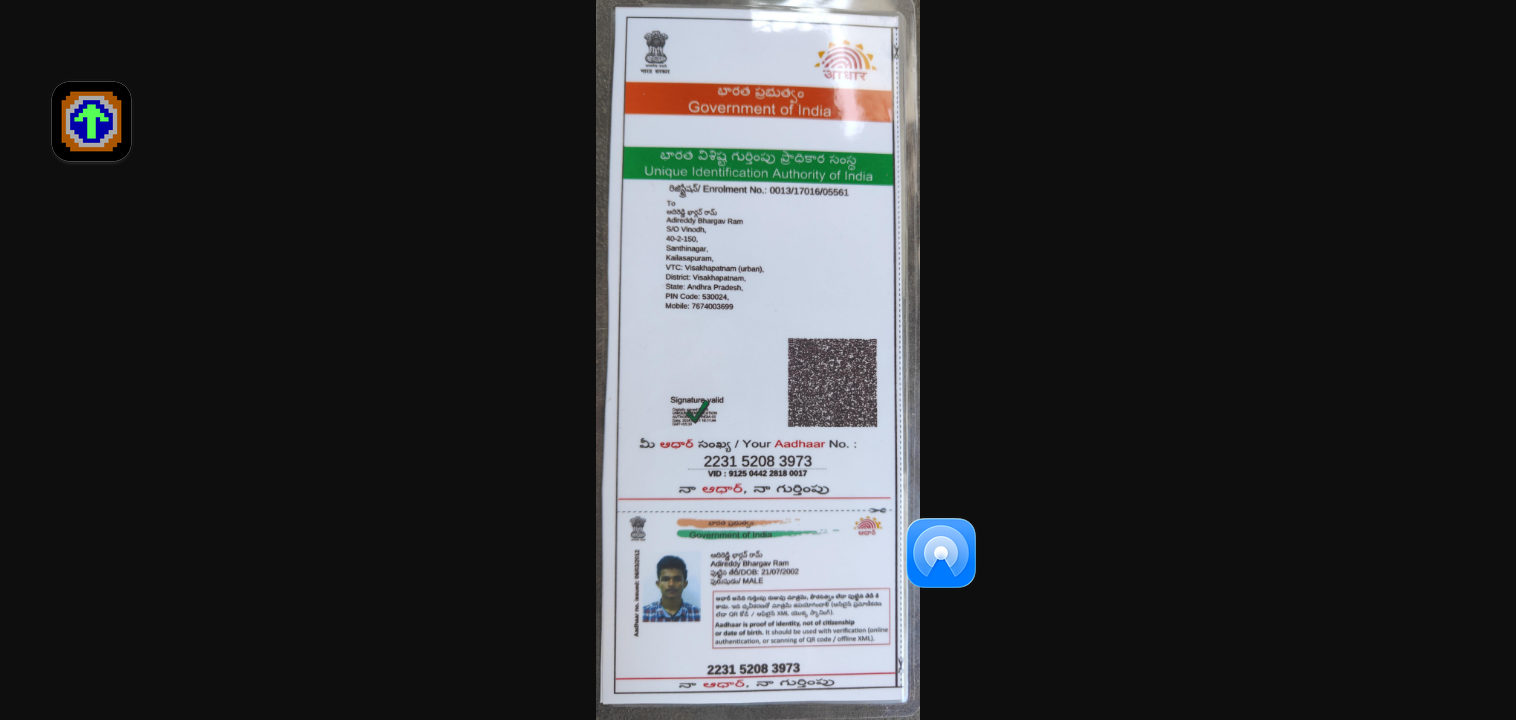 The height and width of the screenshot is (720, 1516). I want to click on open airdrop to share files with nearby devices, so click(941, 553).